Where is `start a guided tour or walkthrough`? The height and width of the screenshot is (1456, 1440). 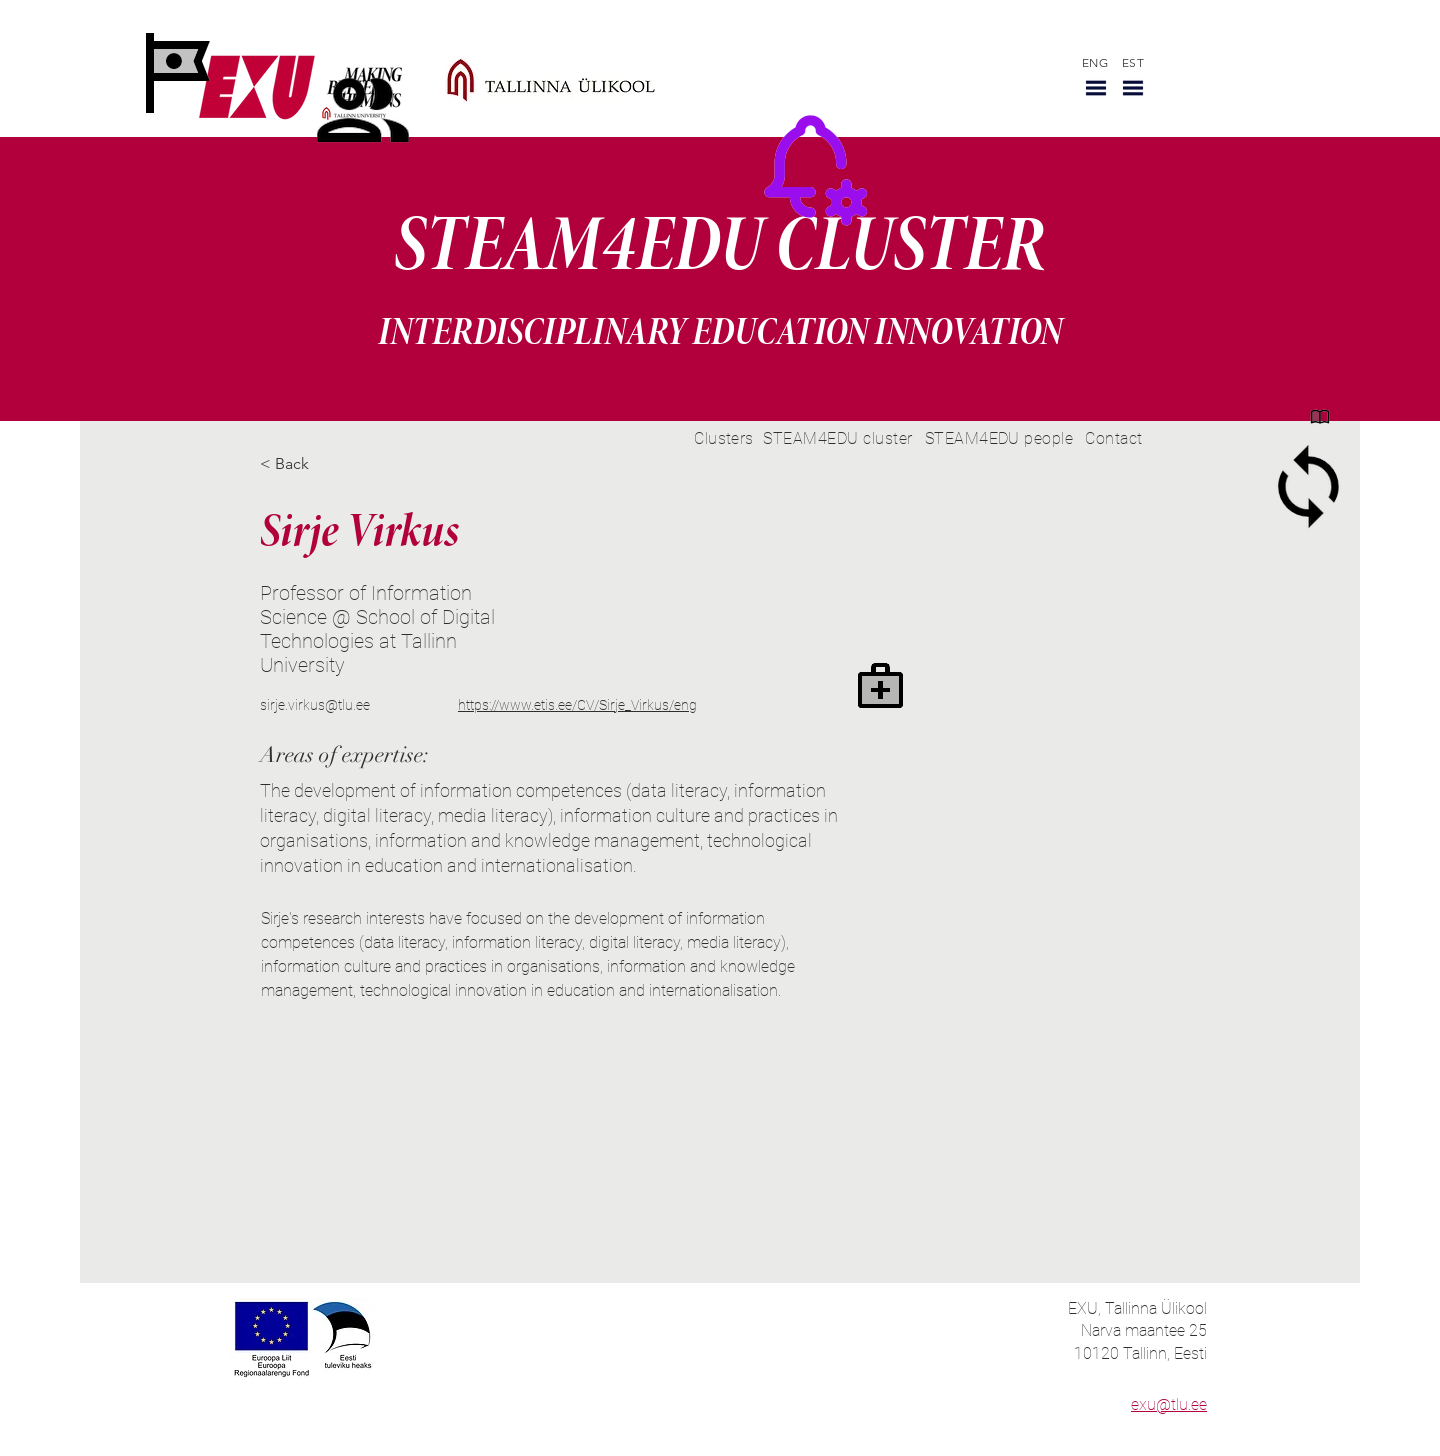
start a guided tour or walkthrough is located at coordinates (174, 73).